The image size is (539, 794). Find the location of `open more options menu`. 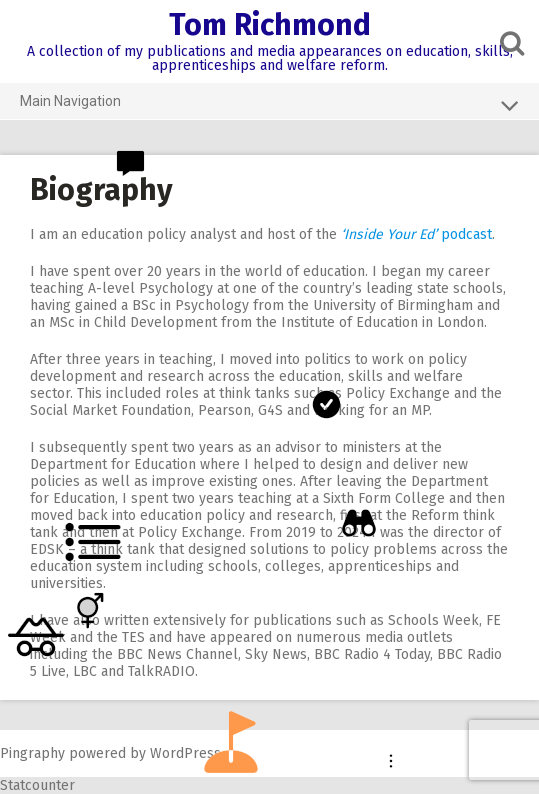

open more options menu is located at coordinates (391, 761).